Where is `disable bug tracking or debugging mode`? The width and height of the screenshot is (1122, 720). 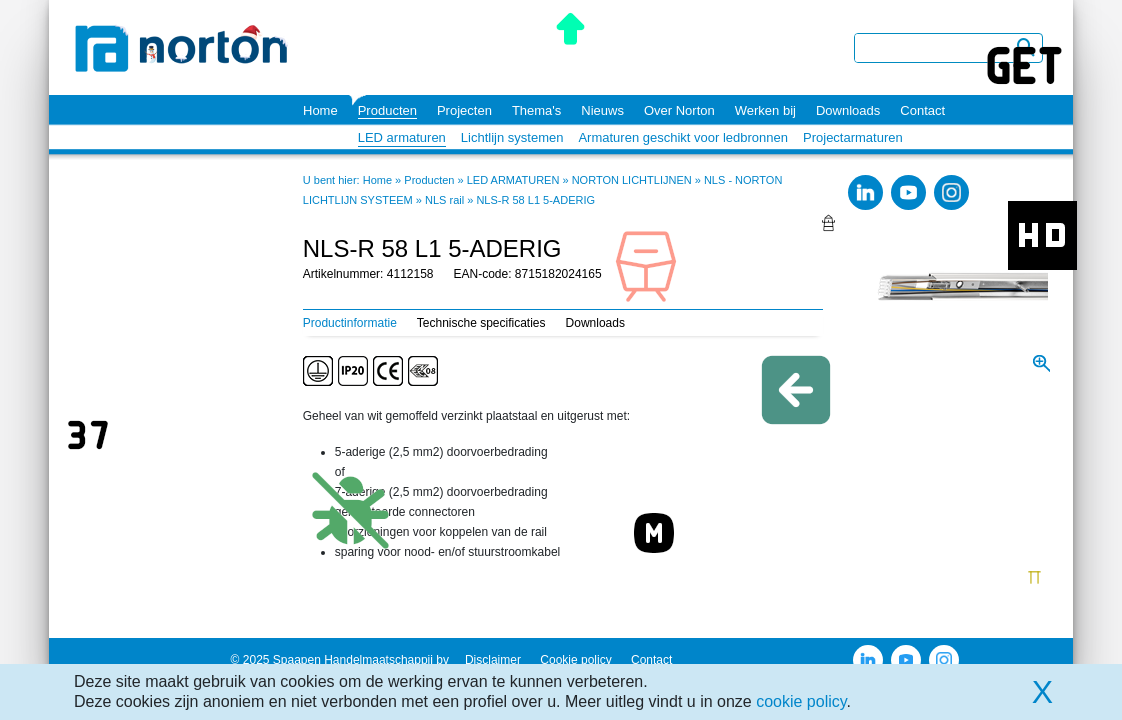 disable bug tracking or debugging mode is located at coordinates (350, 510).